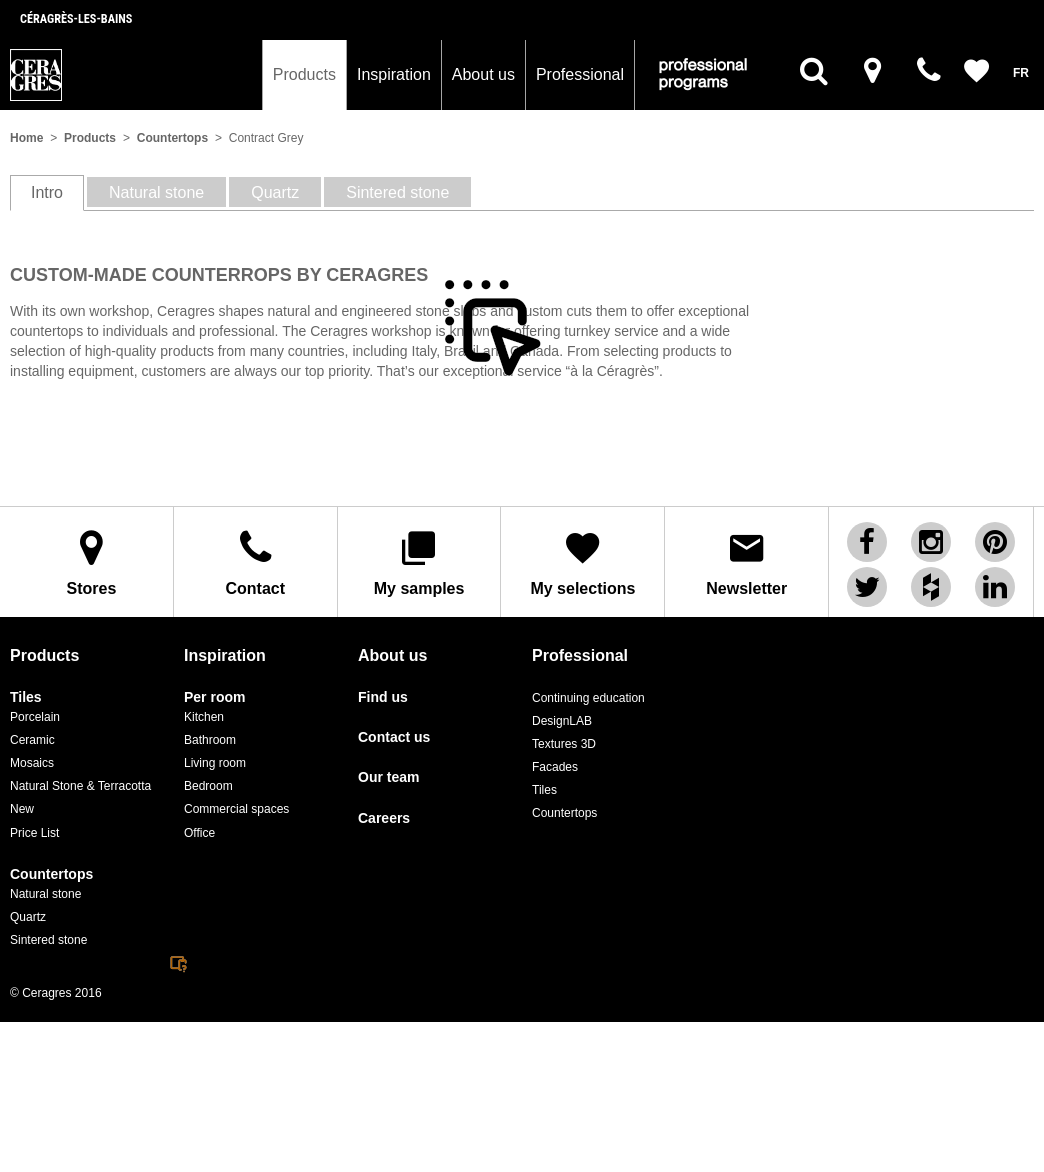 The width and height of the screenshot is (1044, 1172). What do you see at coordinates (178, 963) in the screenshot?
I see `get help with connected devices` at bounding box center [178, 963].